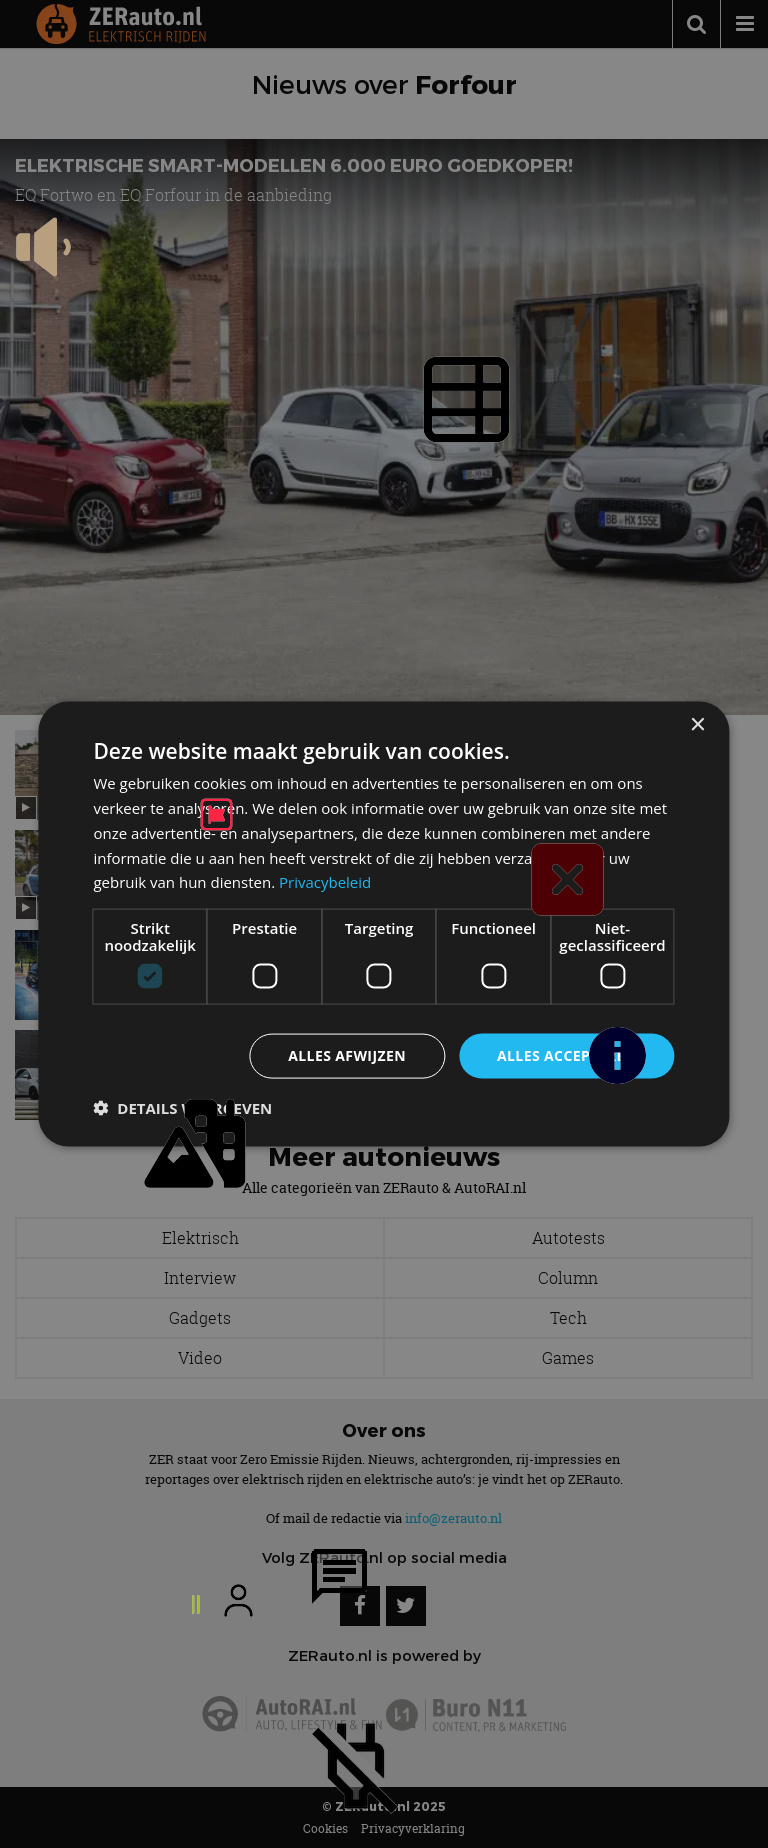 This screenshot has height=1848, width=768. I want to click on font awesome brand logo, so click(216, 814).